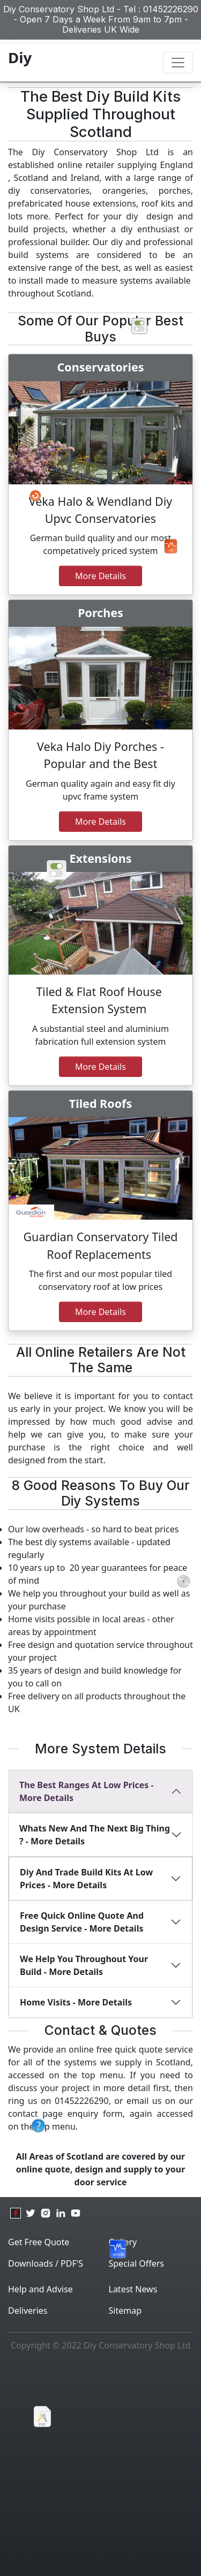 Image resolution: width=201 pixels, height=2576 pixels. Describe the element at coordinates (118, 2249) in the screenshot. I see `a virtualbox virtual machine disk file` at that location.